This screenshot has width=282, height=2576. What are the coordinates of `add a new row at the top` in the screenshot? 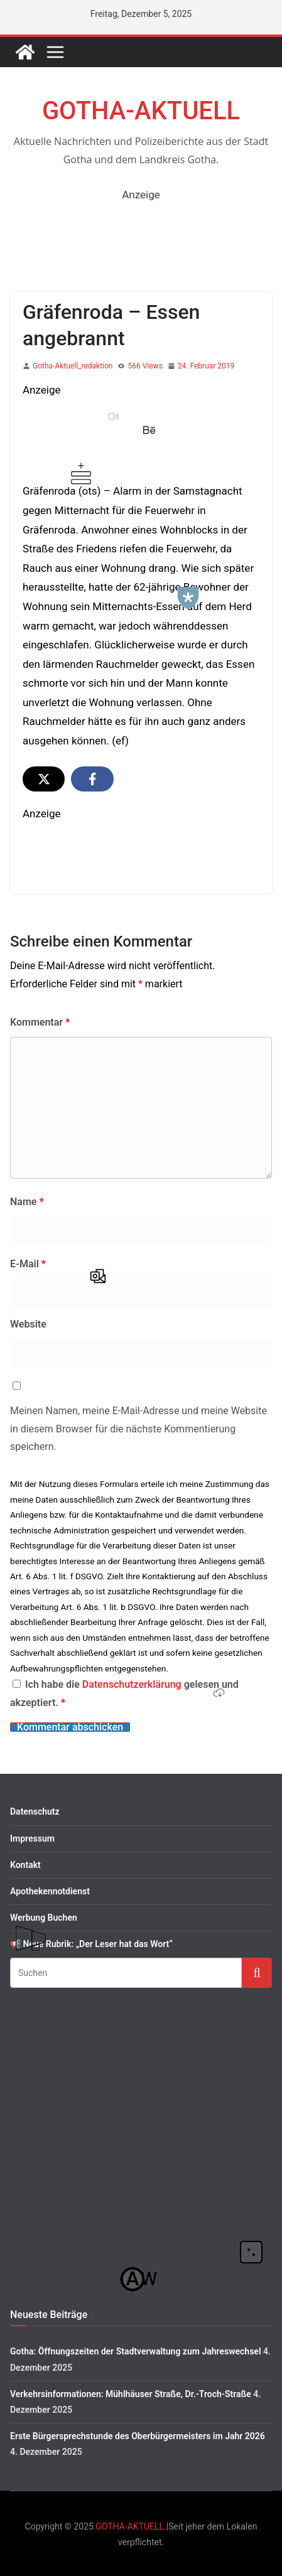 It's located at (81, 475).